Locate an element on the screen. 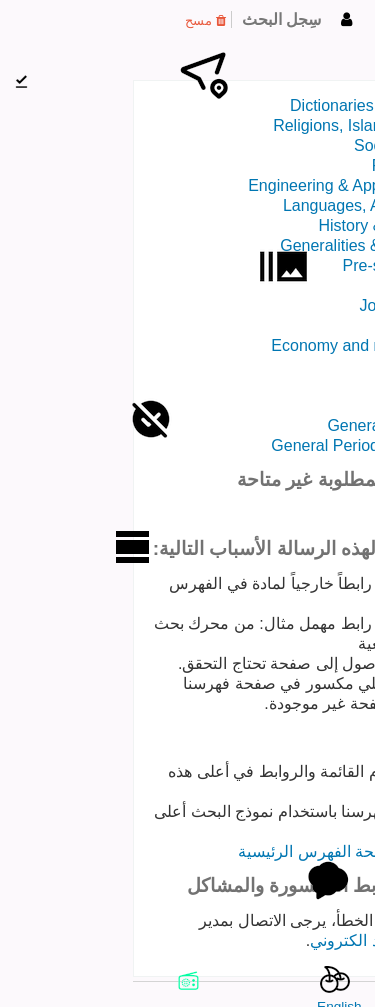 This screenshot has height=1007, width=375. switch to day view in calendar is located at coordinates (133, 547).